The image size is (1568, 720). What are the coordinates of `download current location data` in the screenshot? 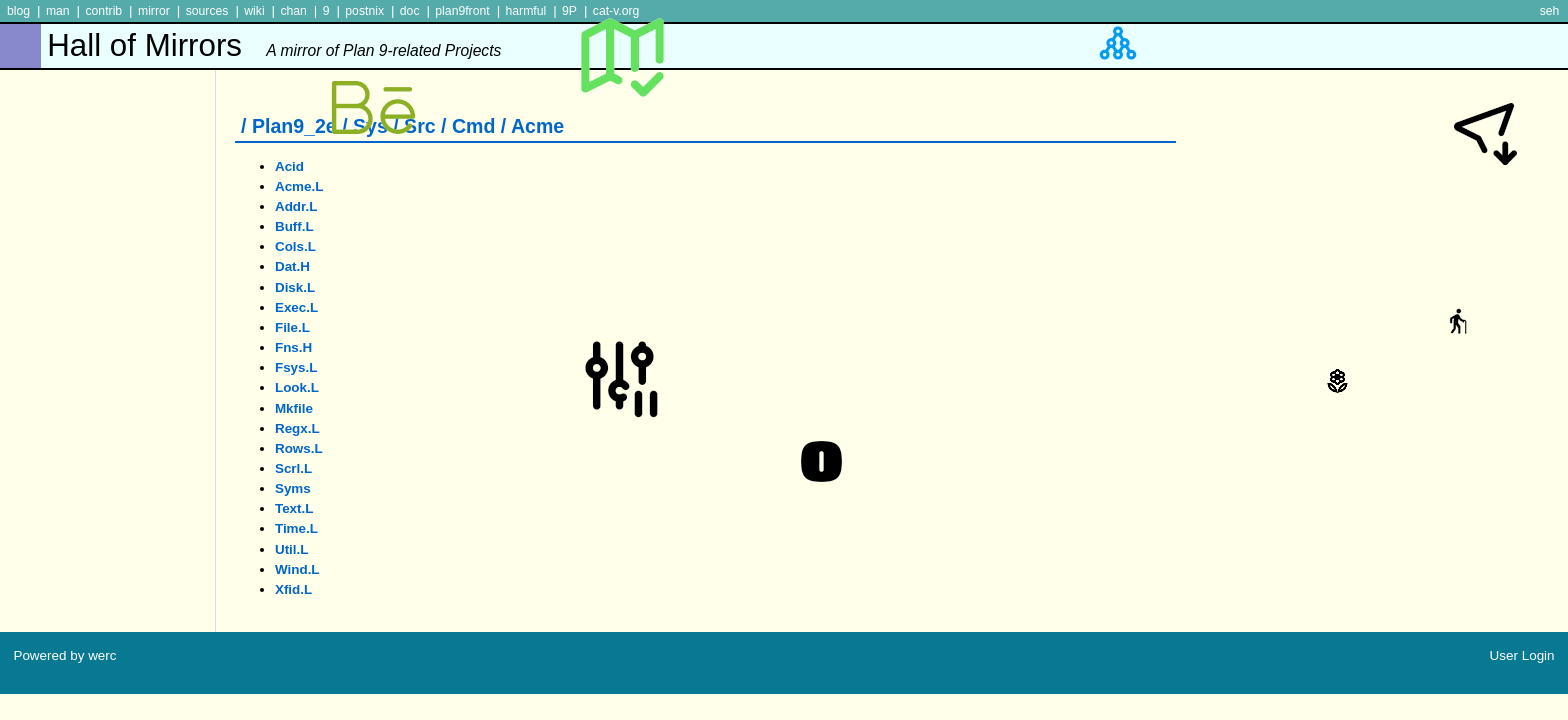 It's located at (1484, 132).